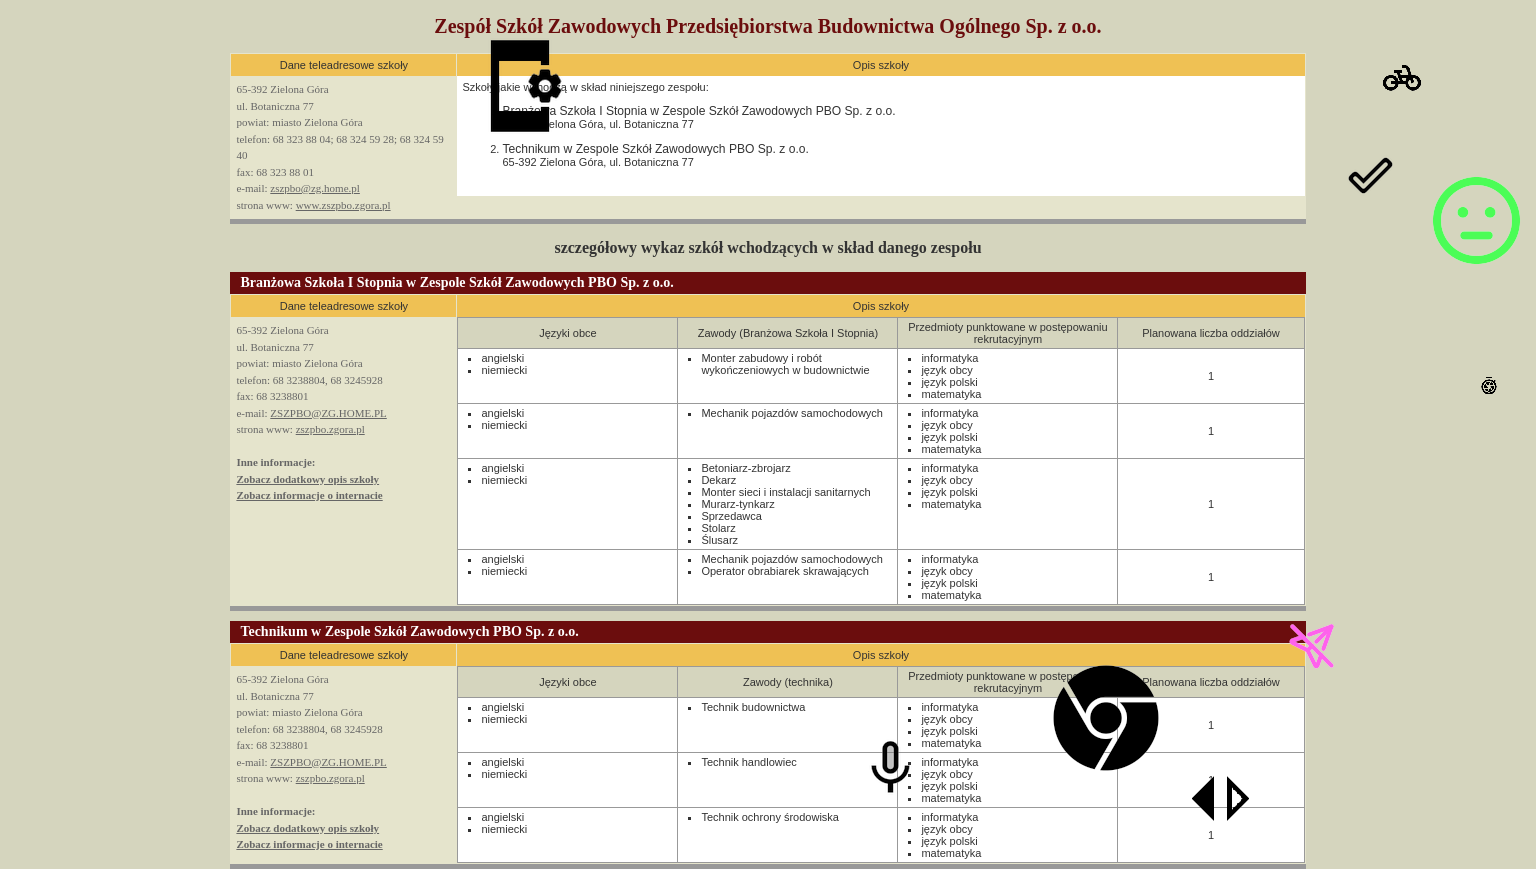  I want to click on access app settings, so click(520, 86).